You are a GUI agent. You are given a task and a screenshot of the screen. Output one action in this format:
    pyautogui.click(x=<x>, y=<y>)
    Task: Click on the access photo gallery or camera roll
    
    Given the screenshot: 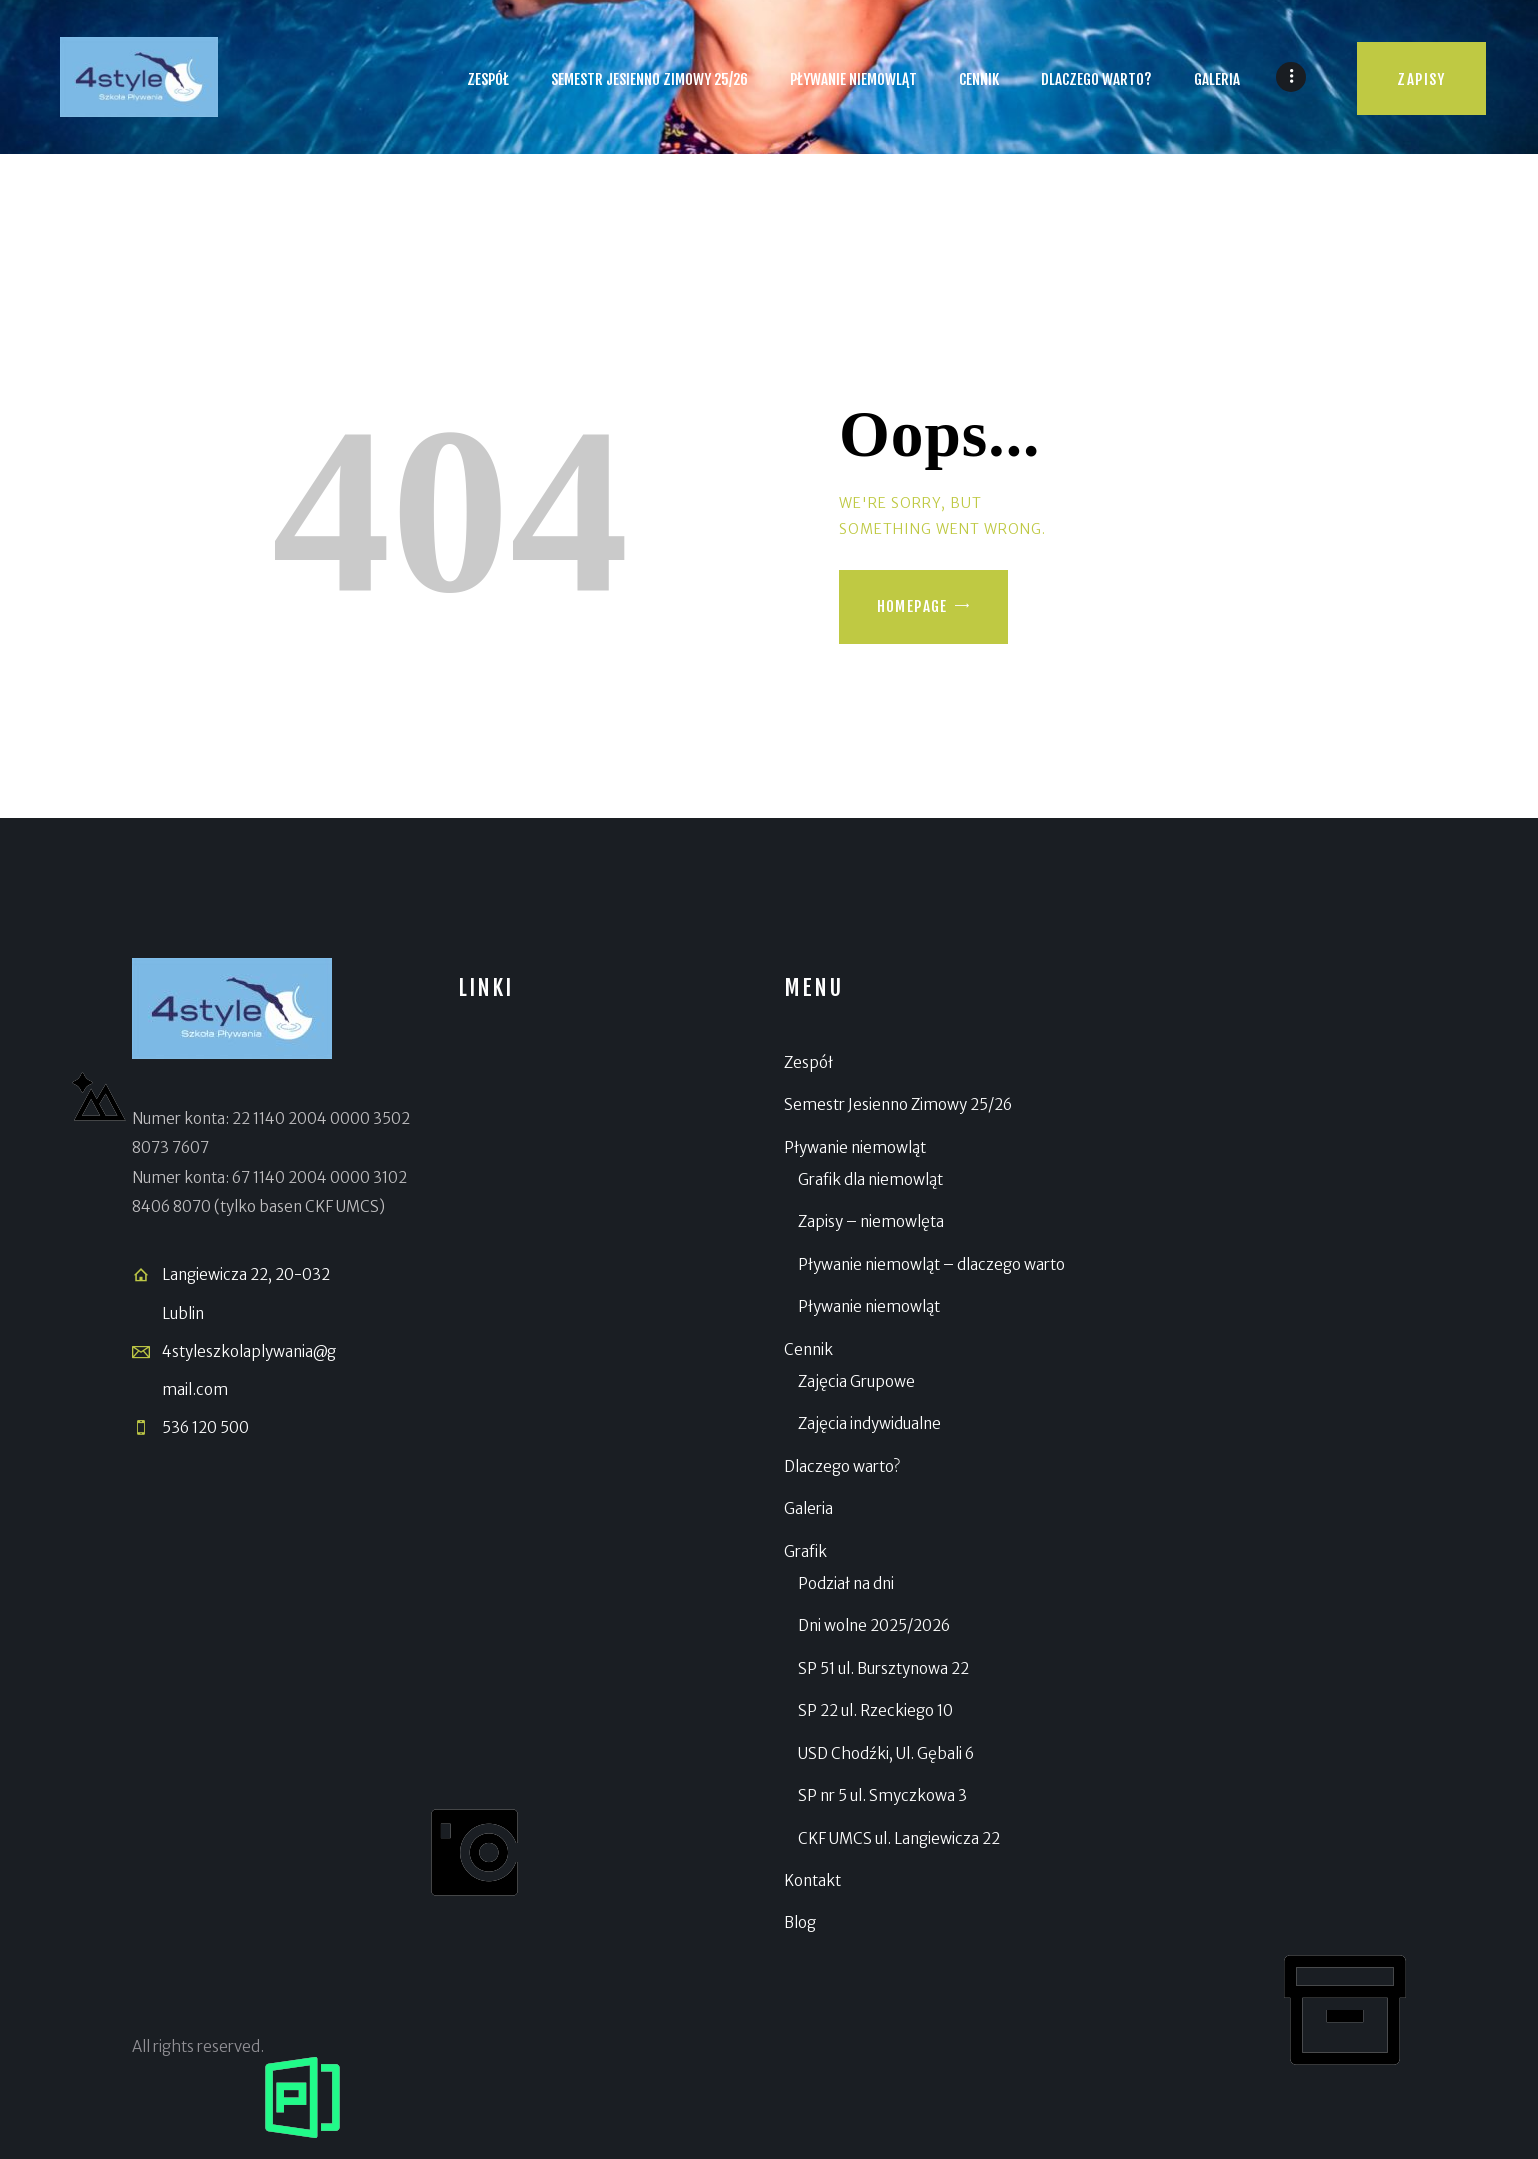 What is the action you would take?
    pyautogui.click(x=474, y=1852)
    